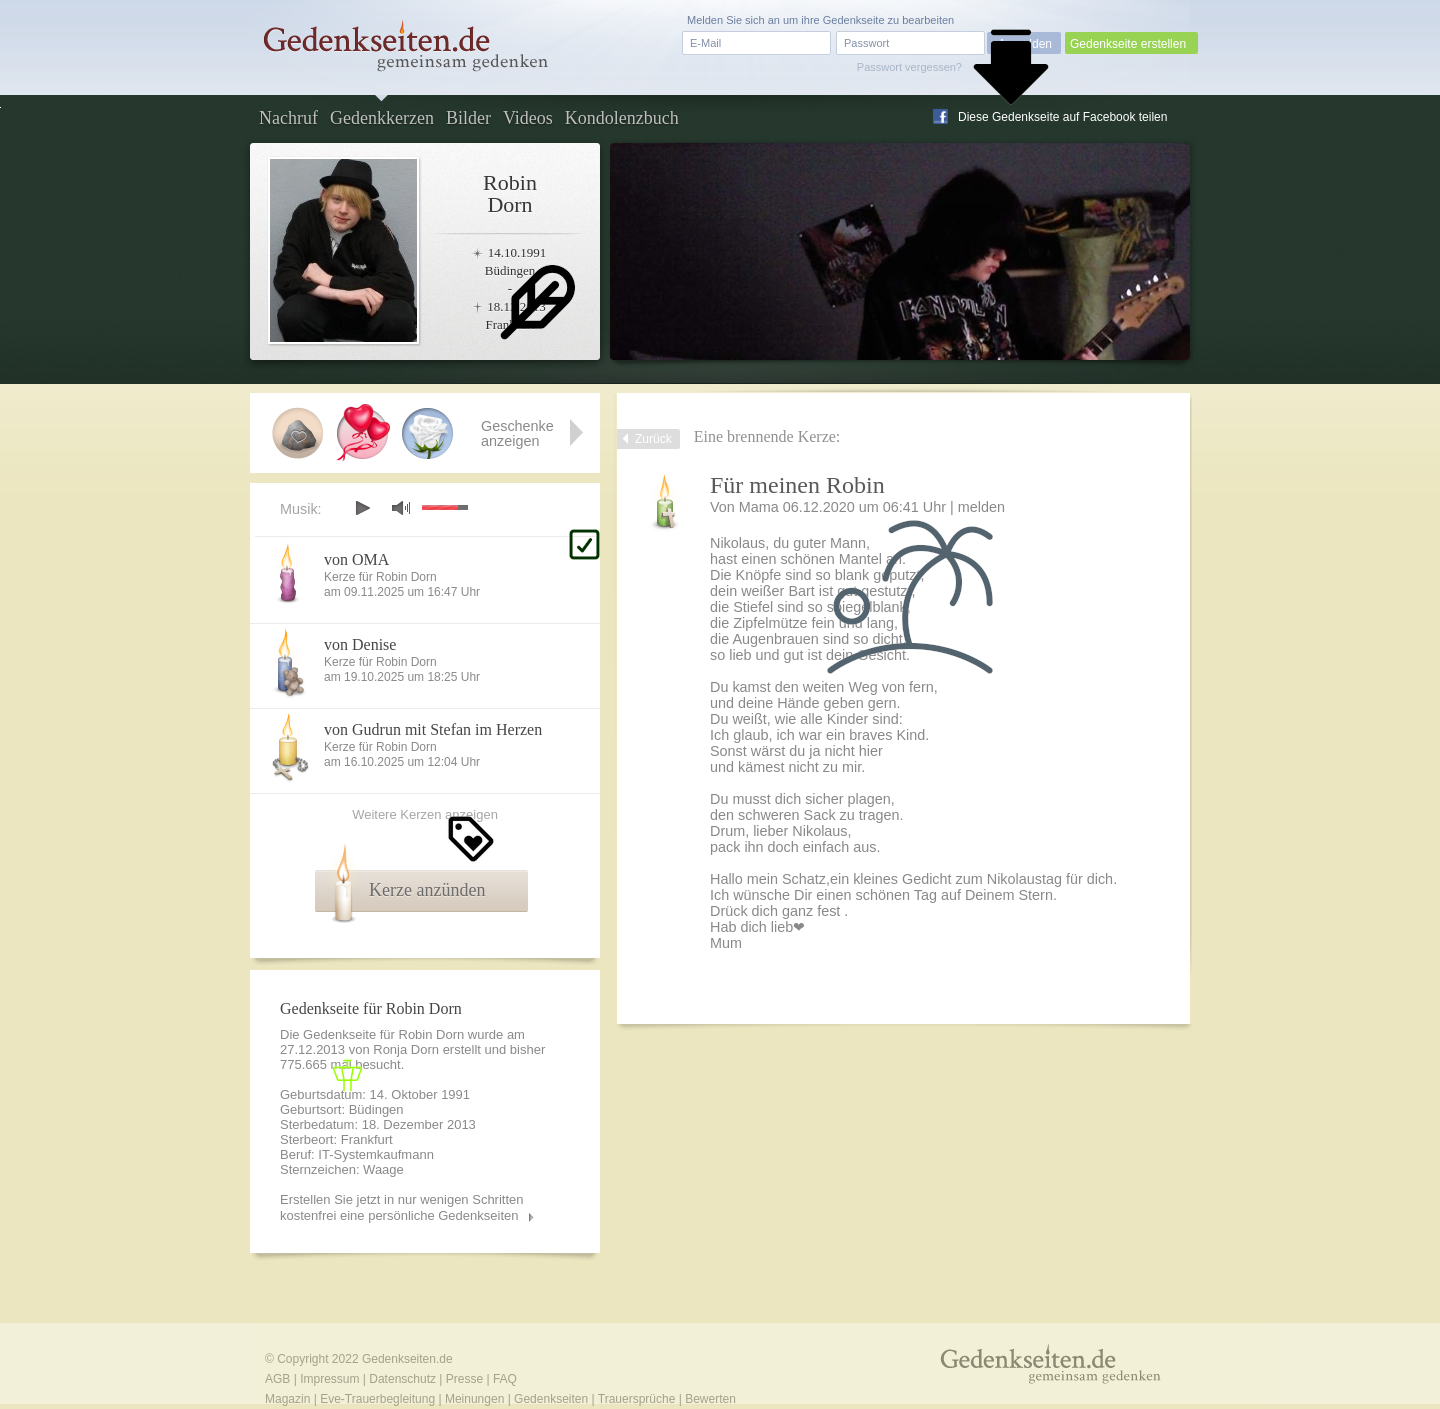  I want to click on mark task as complete, so click(584, 544).